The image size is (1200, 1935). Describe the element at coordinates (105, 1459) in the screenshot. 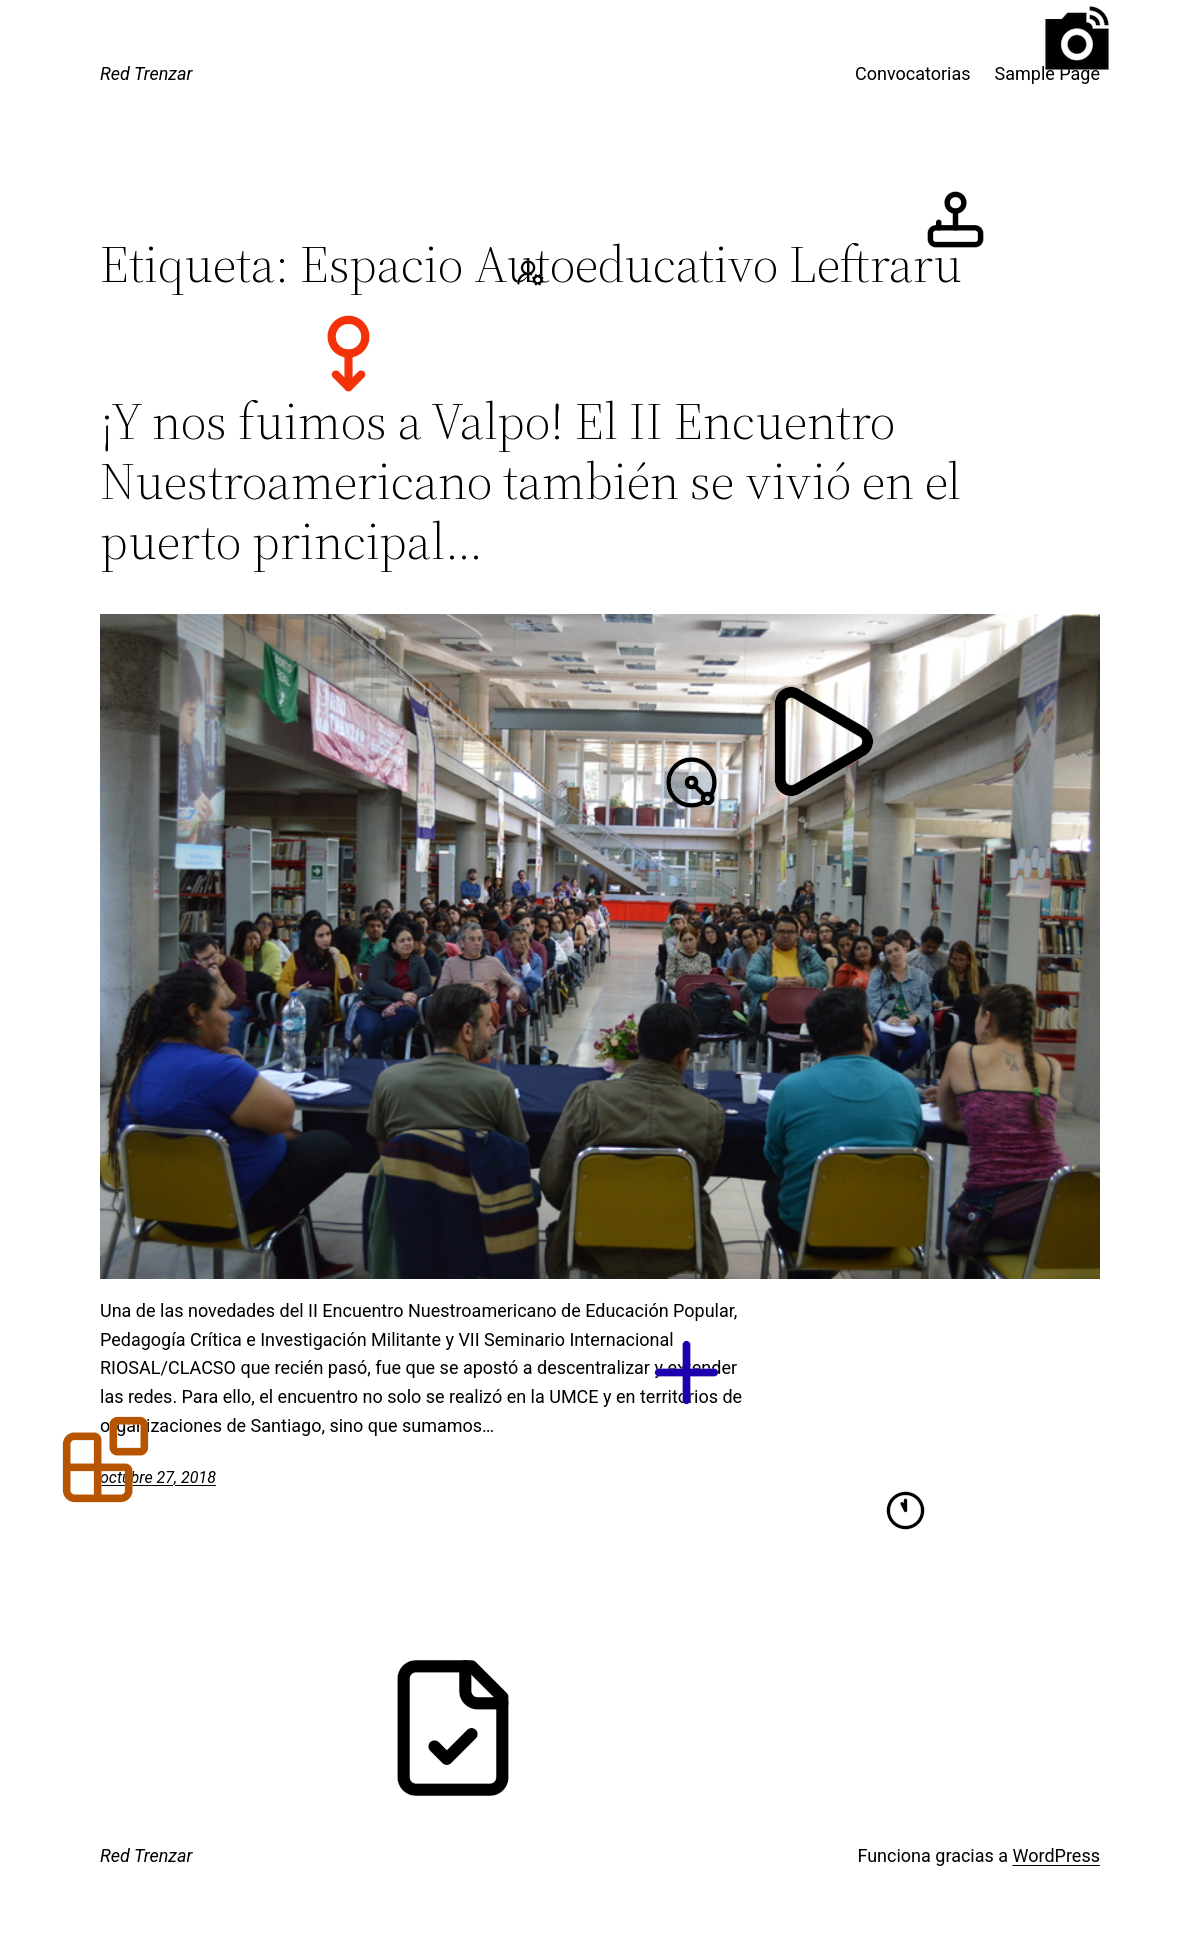

I see `access modular components or blocks` at that location.